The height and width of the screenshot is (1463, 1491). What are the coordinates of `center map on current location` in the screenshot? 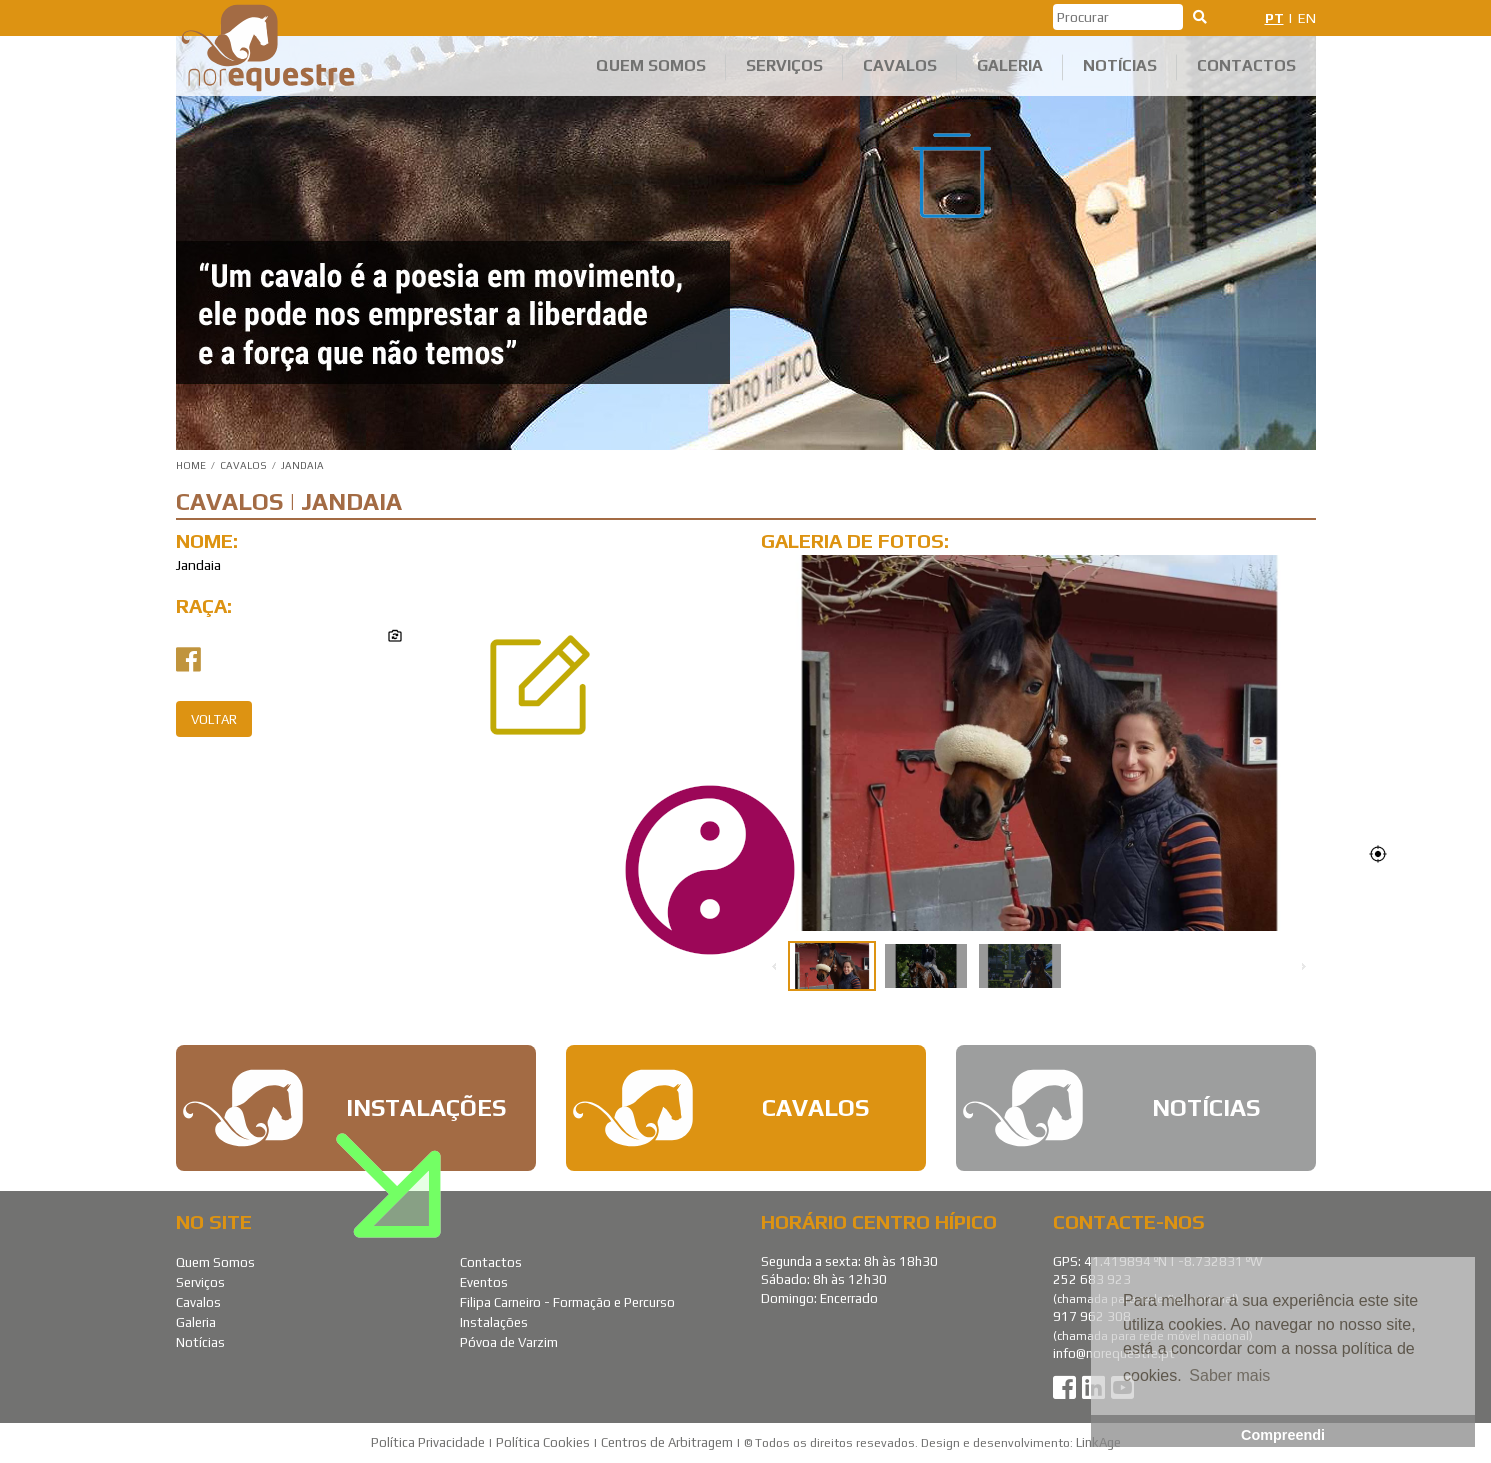 It's located at (1378, 854).